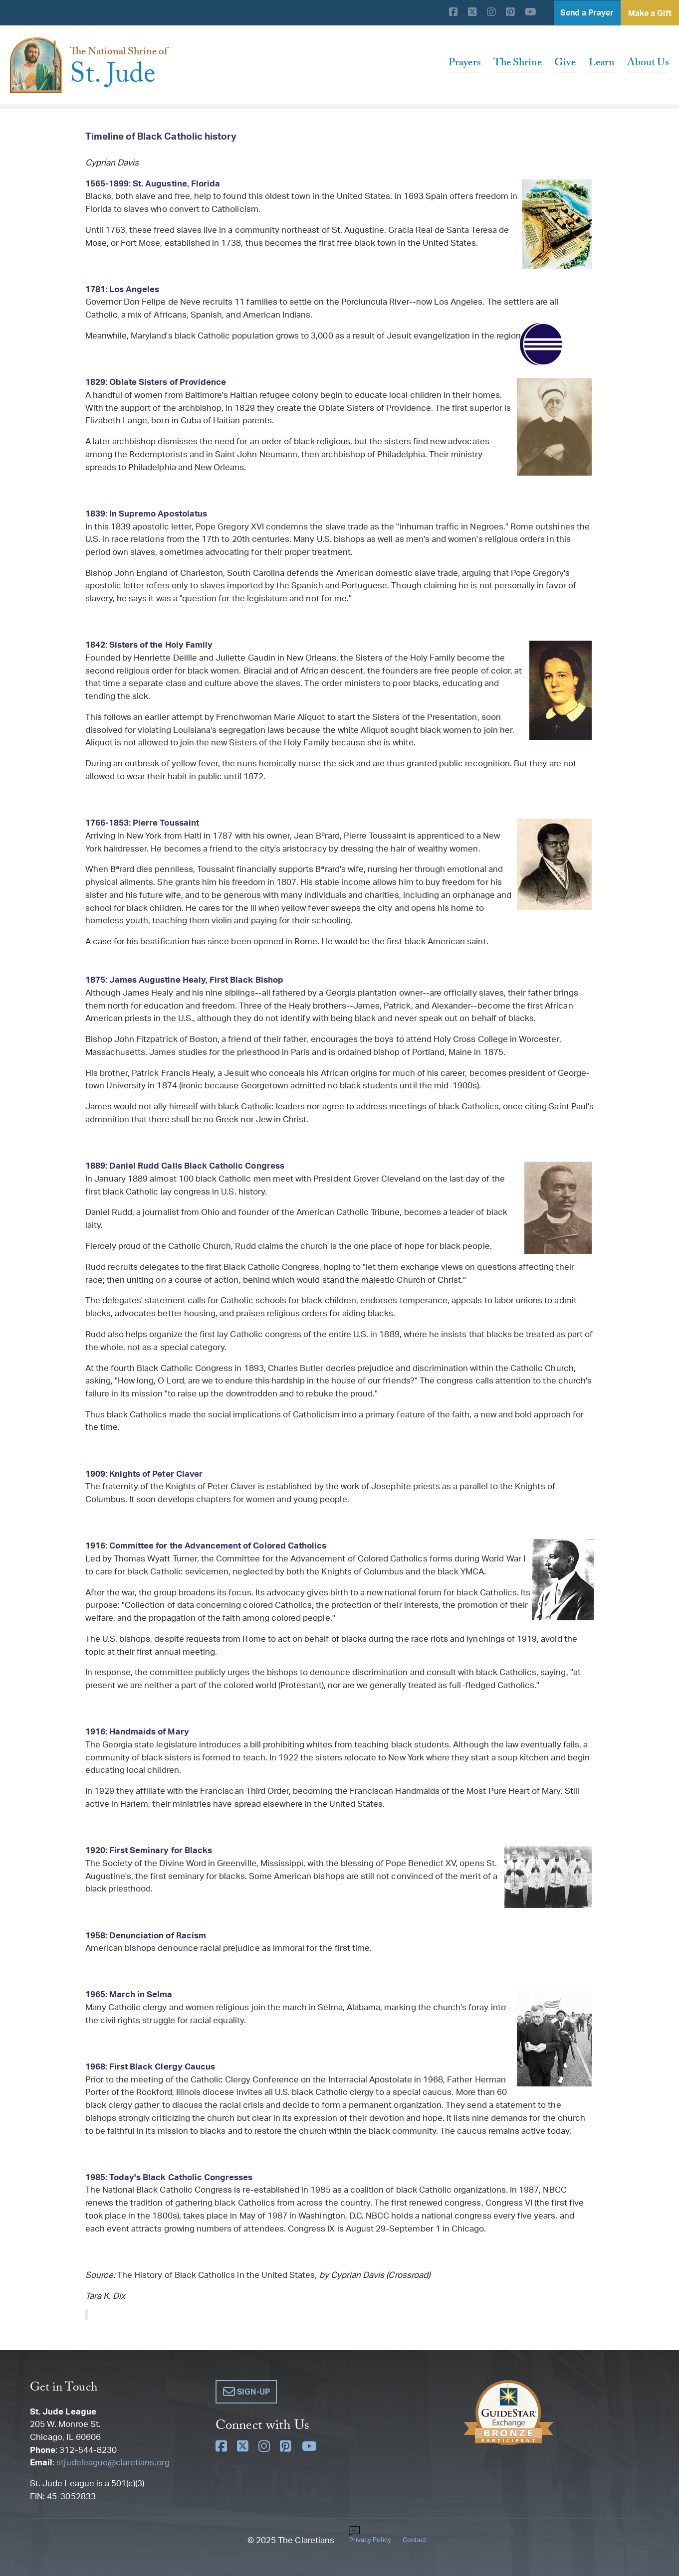  What do you see at coordinates (355, 2531) in the screenshot?
I see `open messaging or chat` at bounding box center [355, 2531].